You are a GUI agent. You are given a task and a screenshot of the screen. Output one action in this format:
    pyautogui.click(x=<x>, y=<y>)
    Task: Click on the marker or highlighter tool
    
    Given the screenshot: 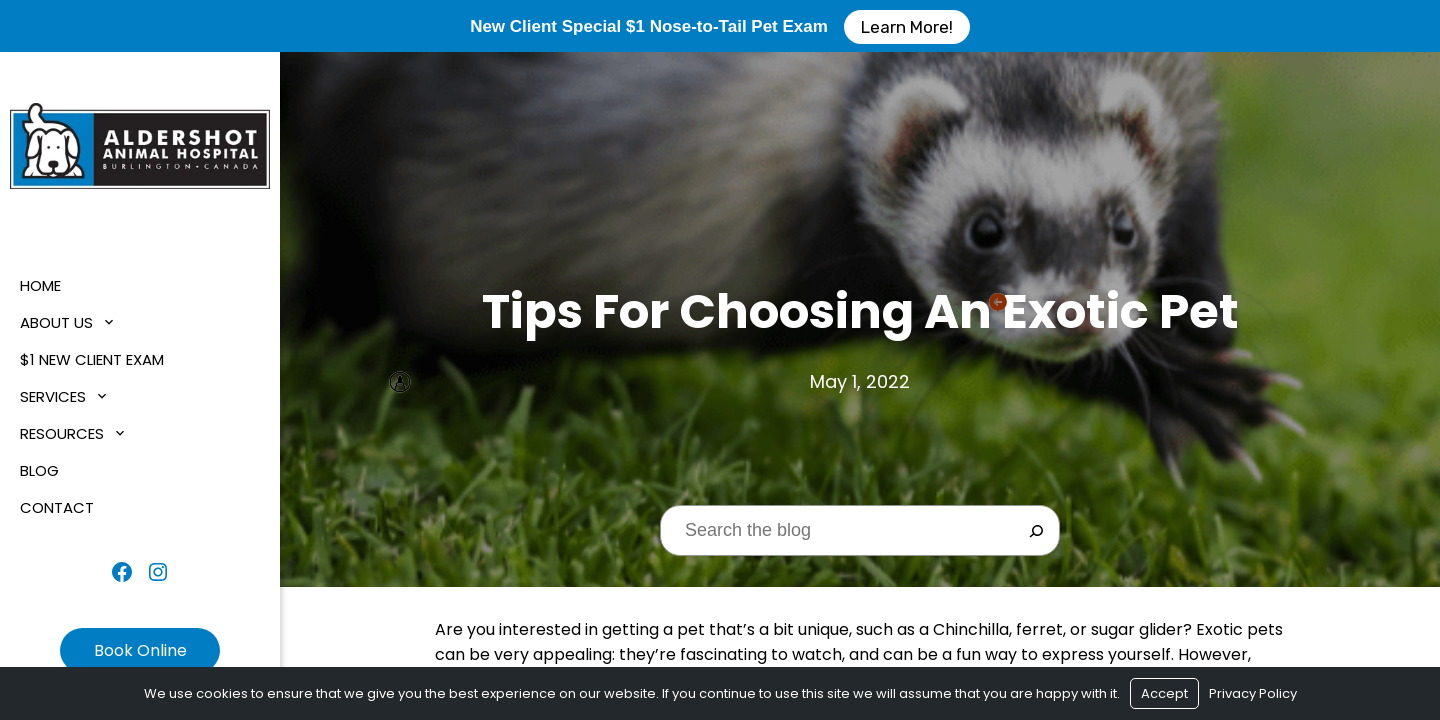 What is the action you would take?
    pyautogui.click(x=400, y=382)
    